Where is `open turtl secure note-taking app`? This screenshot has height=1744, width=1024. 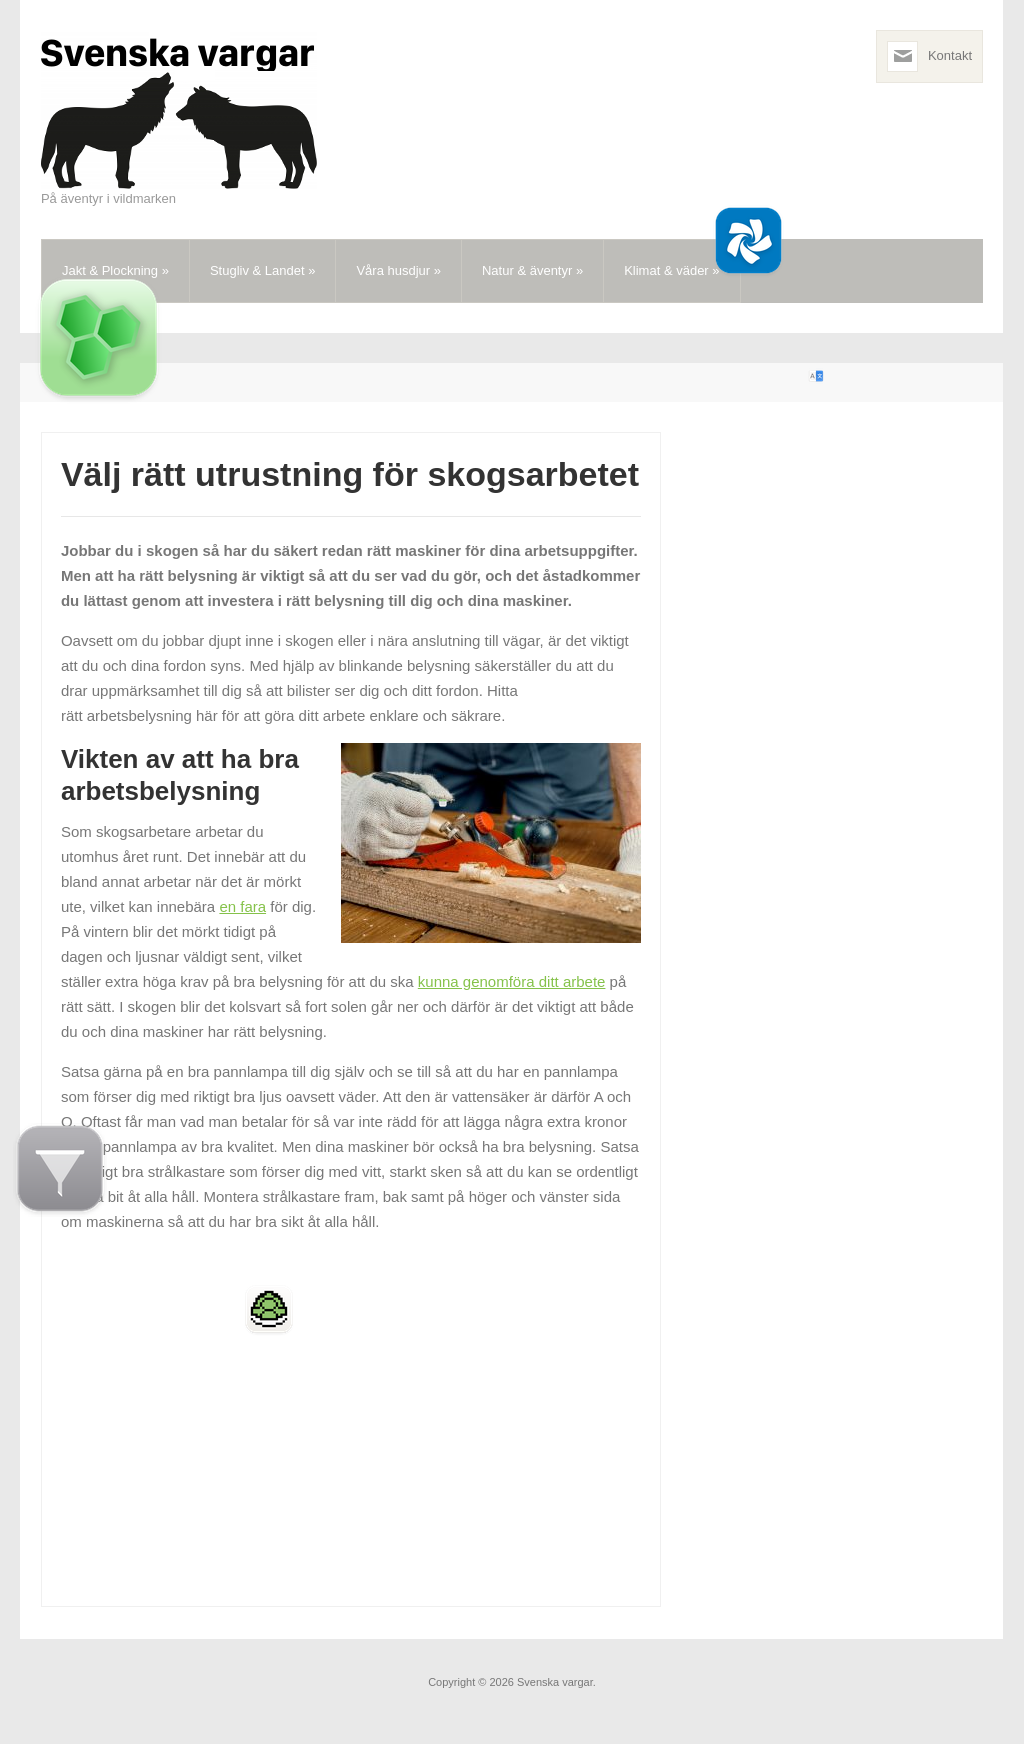 open turtl secure note-taking app is located at coordinates (269, 1309).